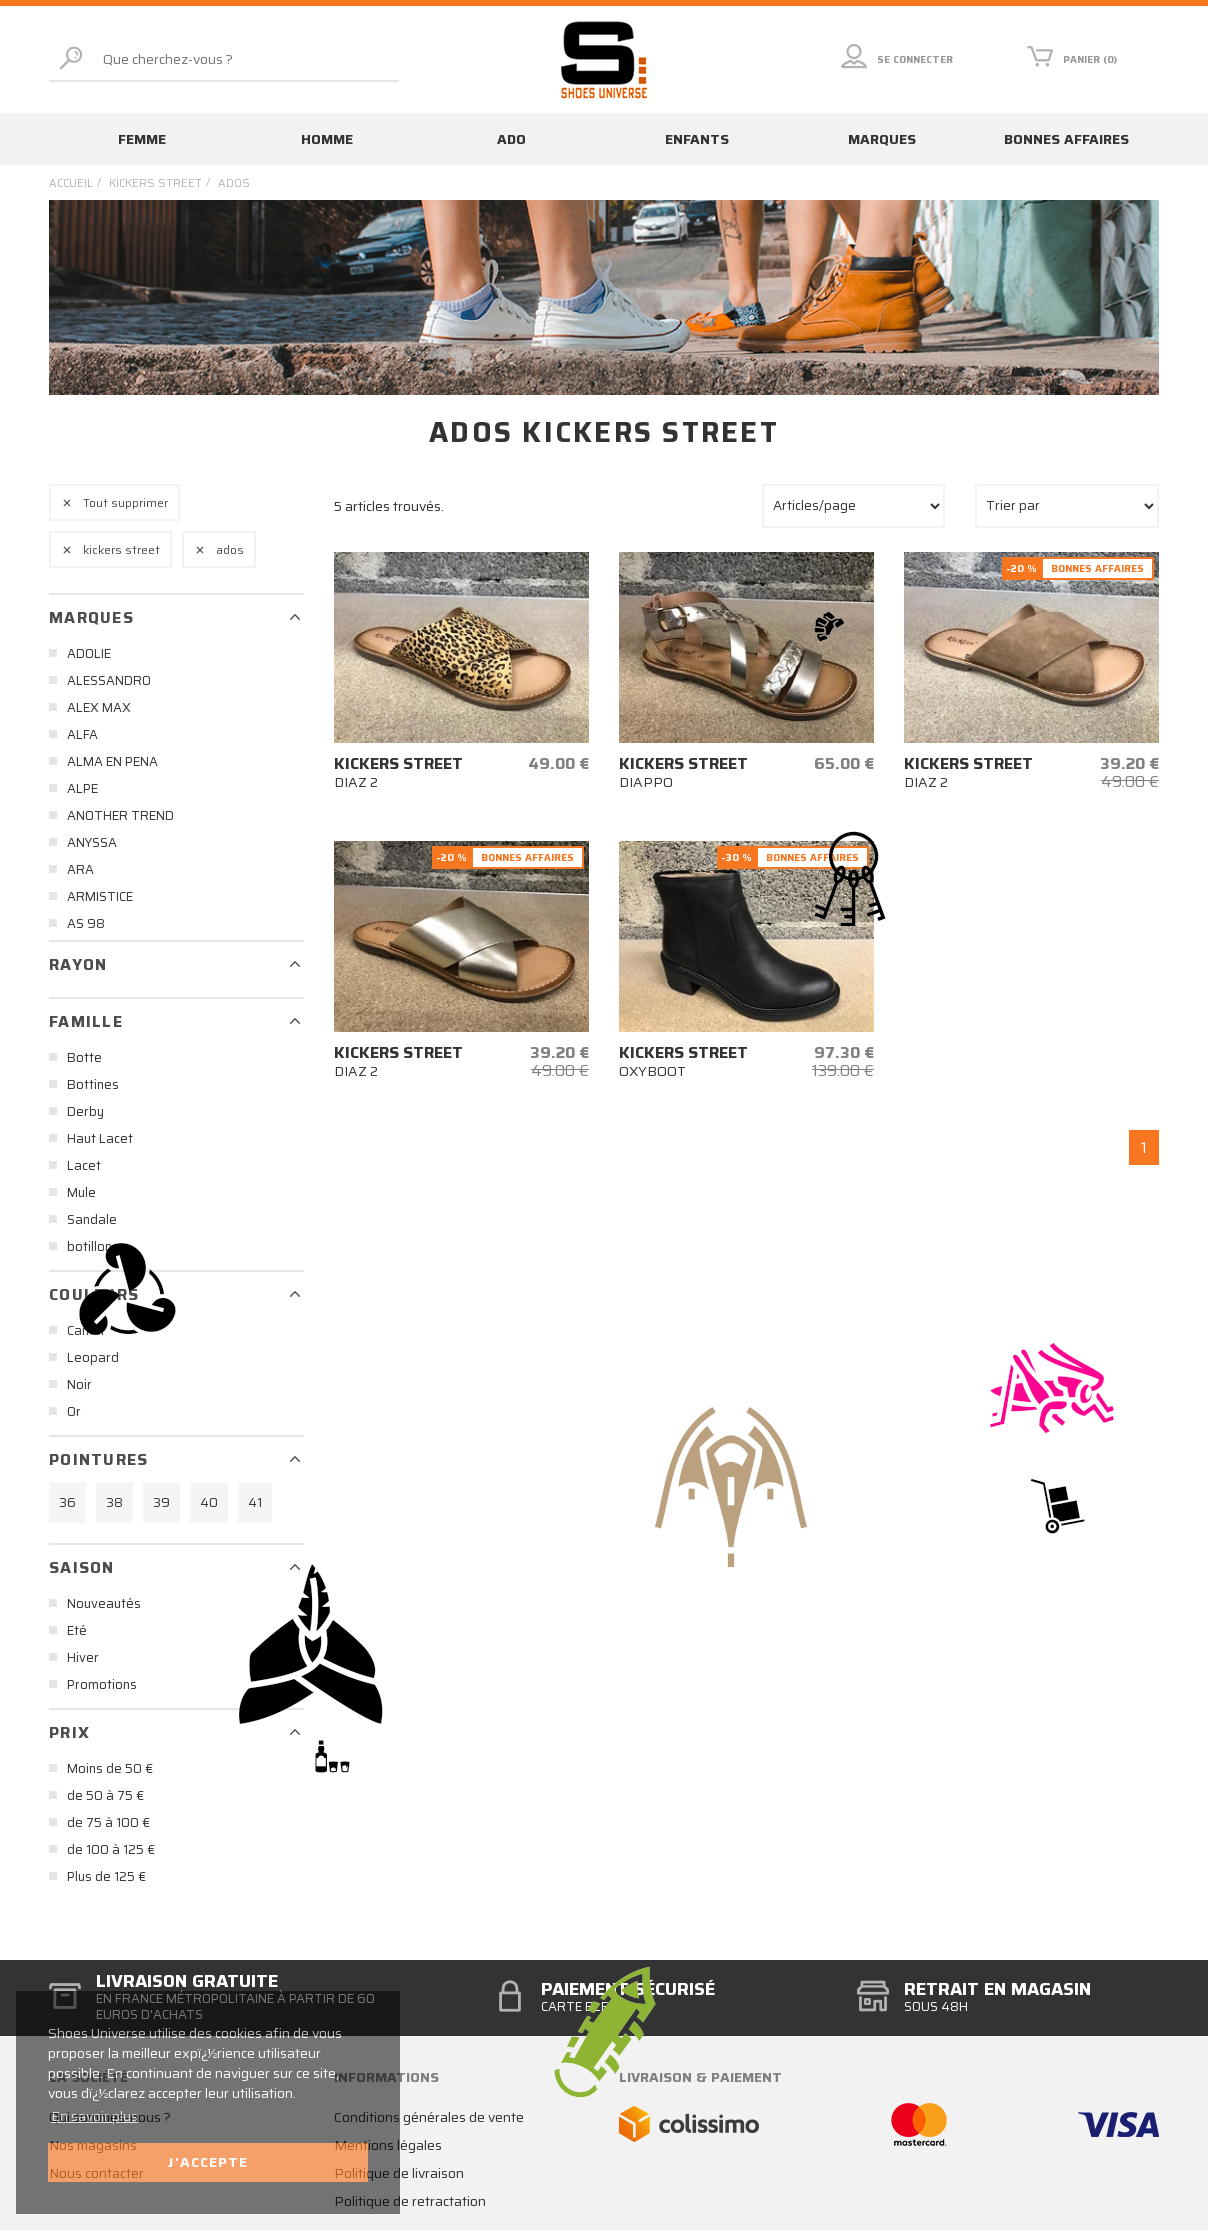  I want to click on select turban headwear for character customization, so click(312, 1645).